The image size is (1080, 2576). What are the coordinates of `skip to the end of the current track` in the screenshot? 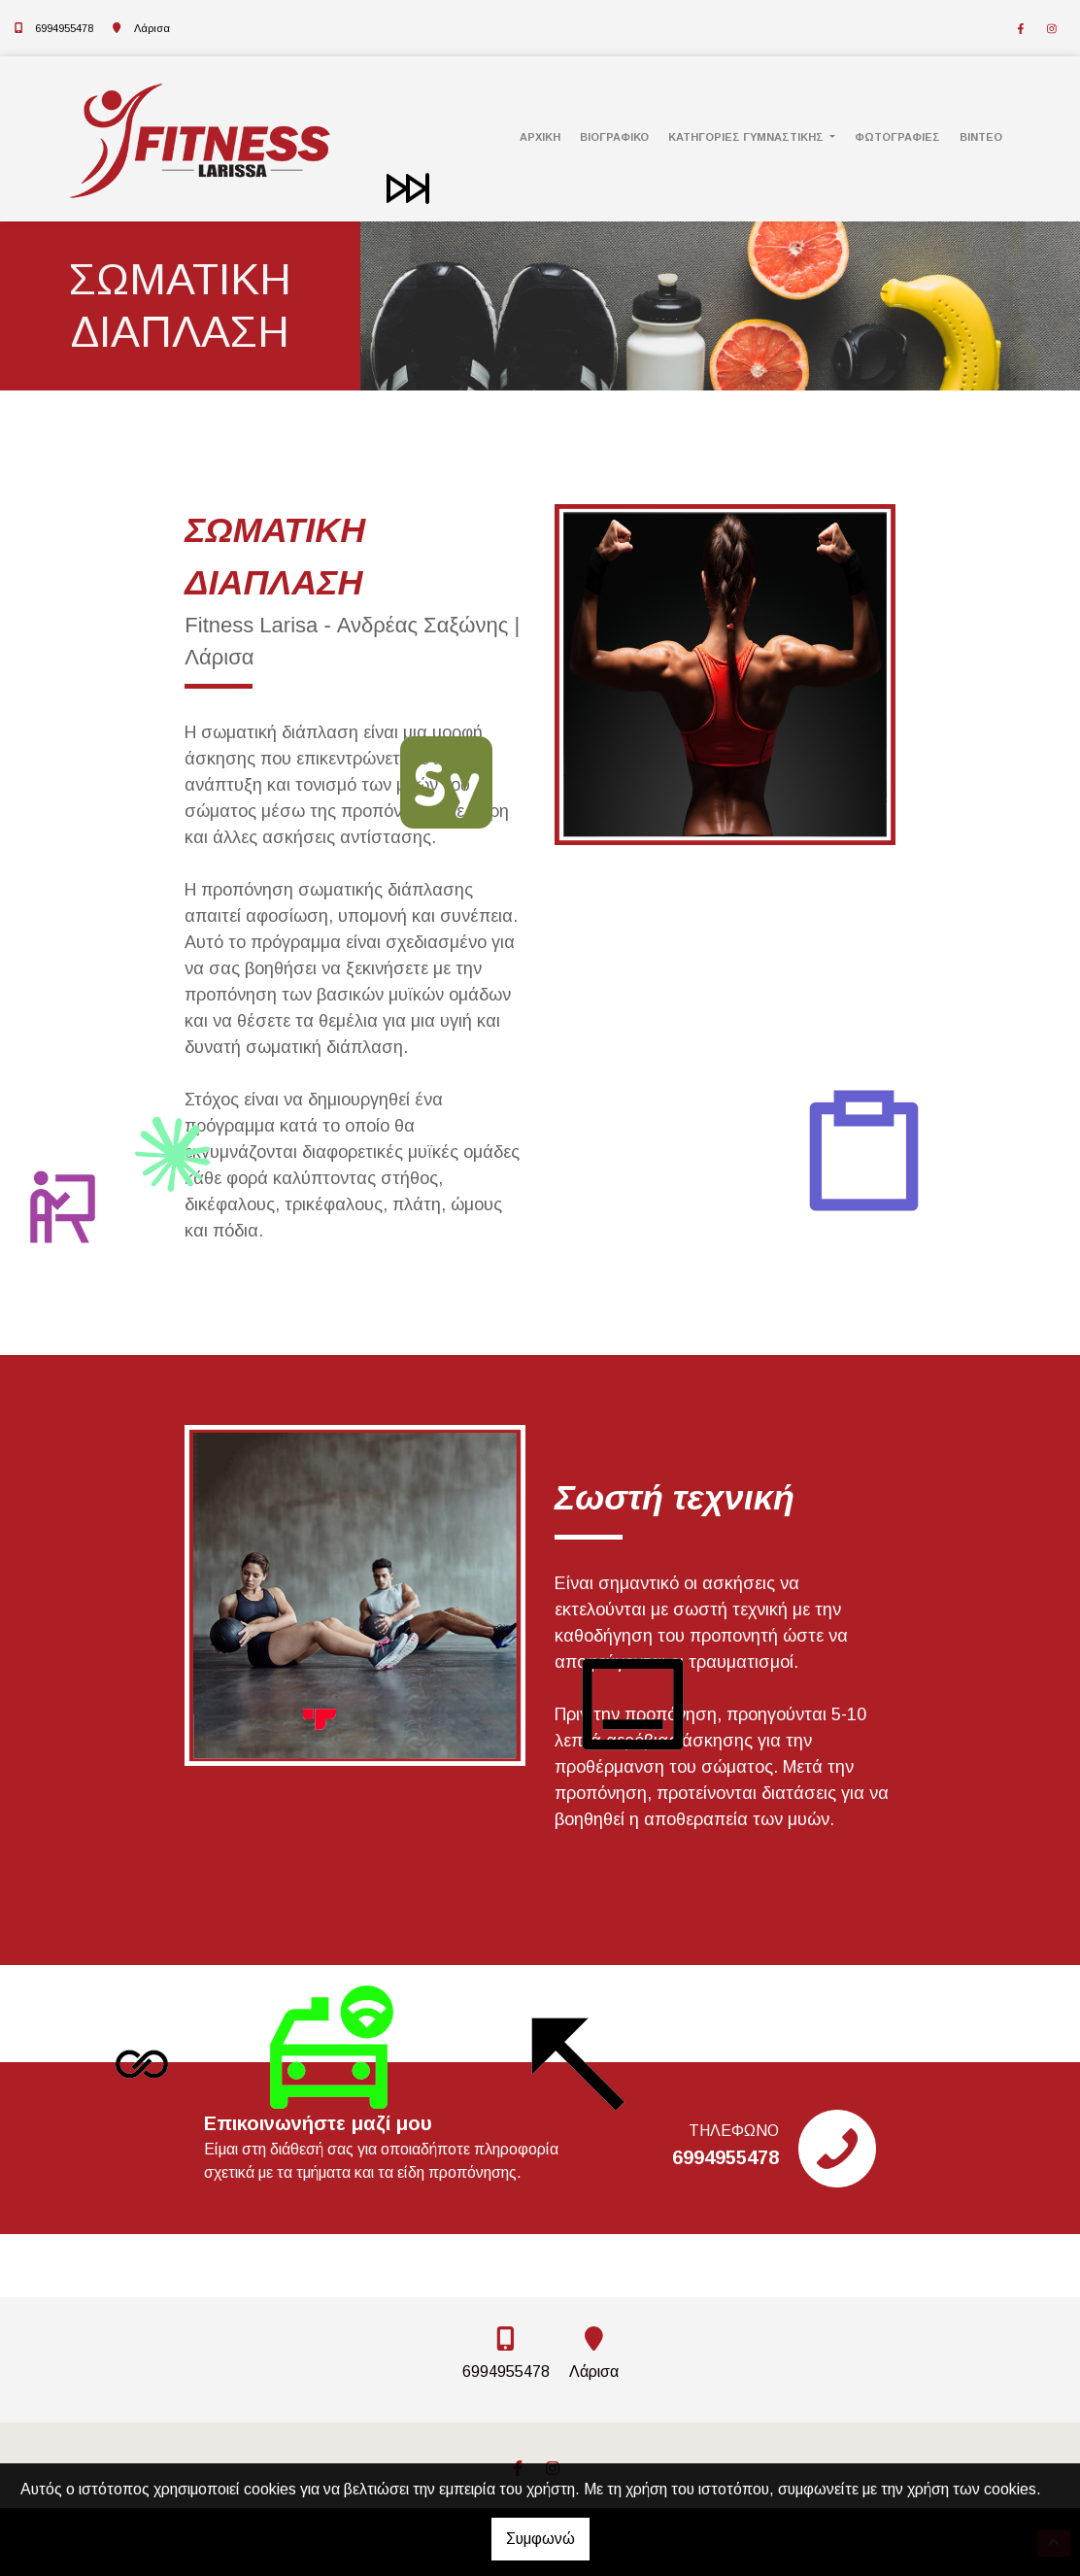 It's located at (408, 188).